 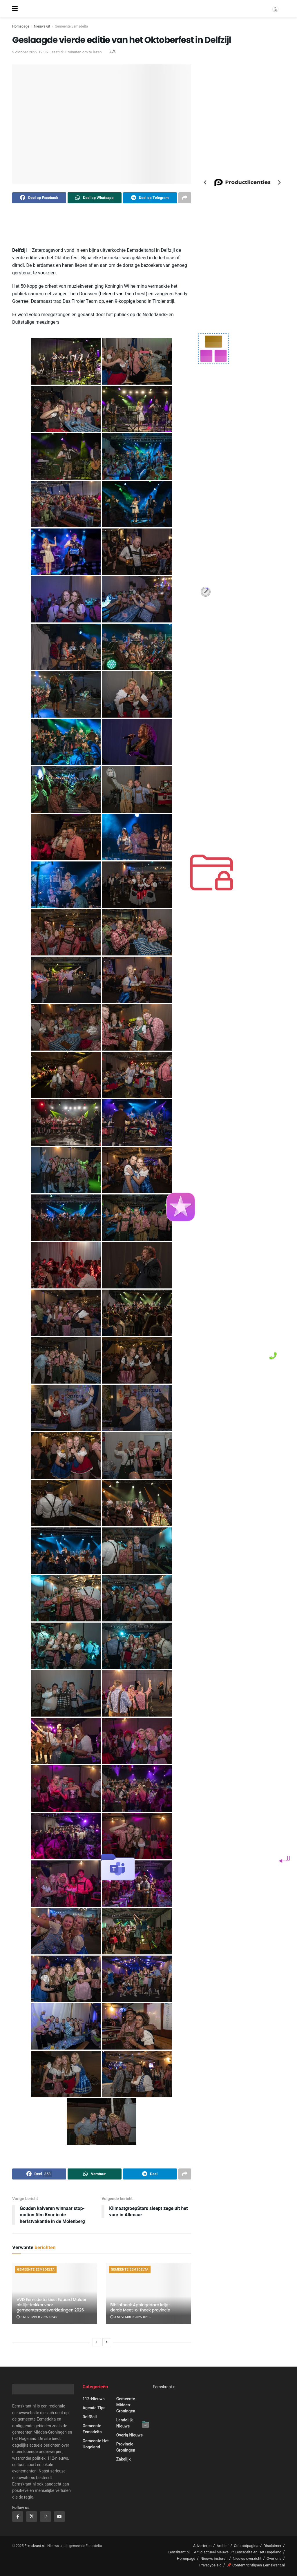 I want to click on select all items in the current view, so click(x=213, y=349).